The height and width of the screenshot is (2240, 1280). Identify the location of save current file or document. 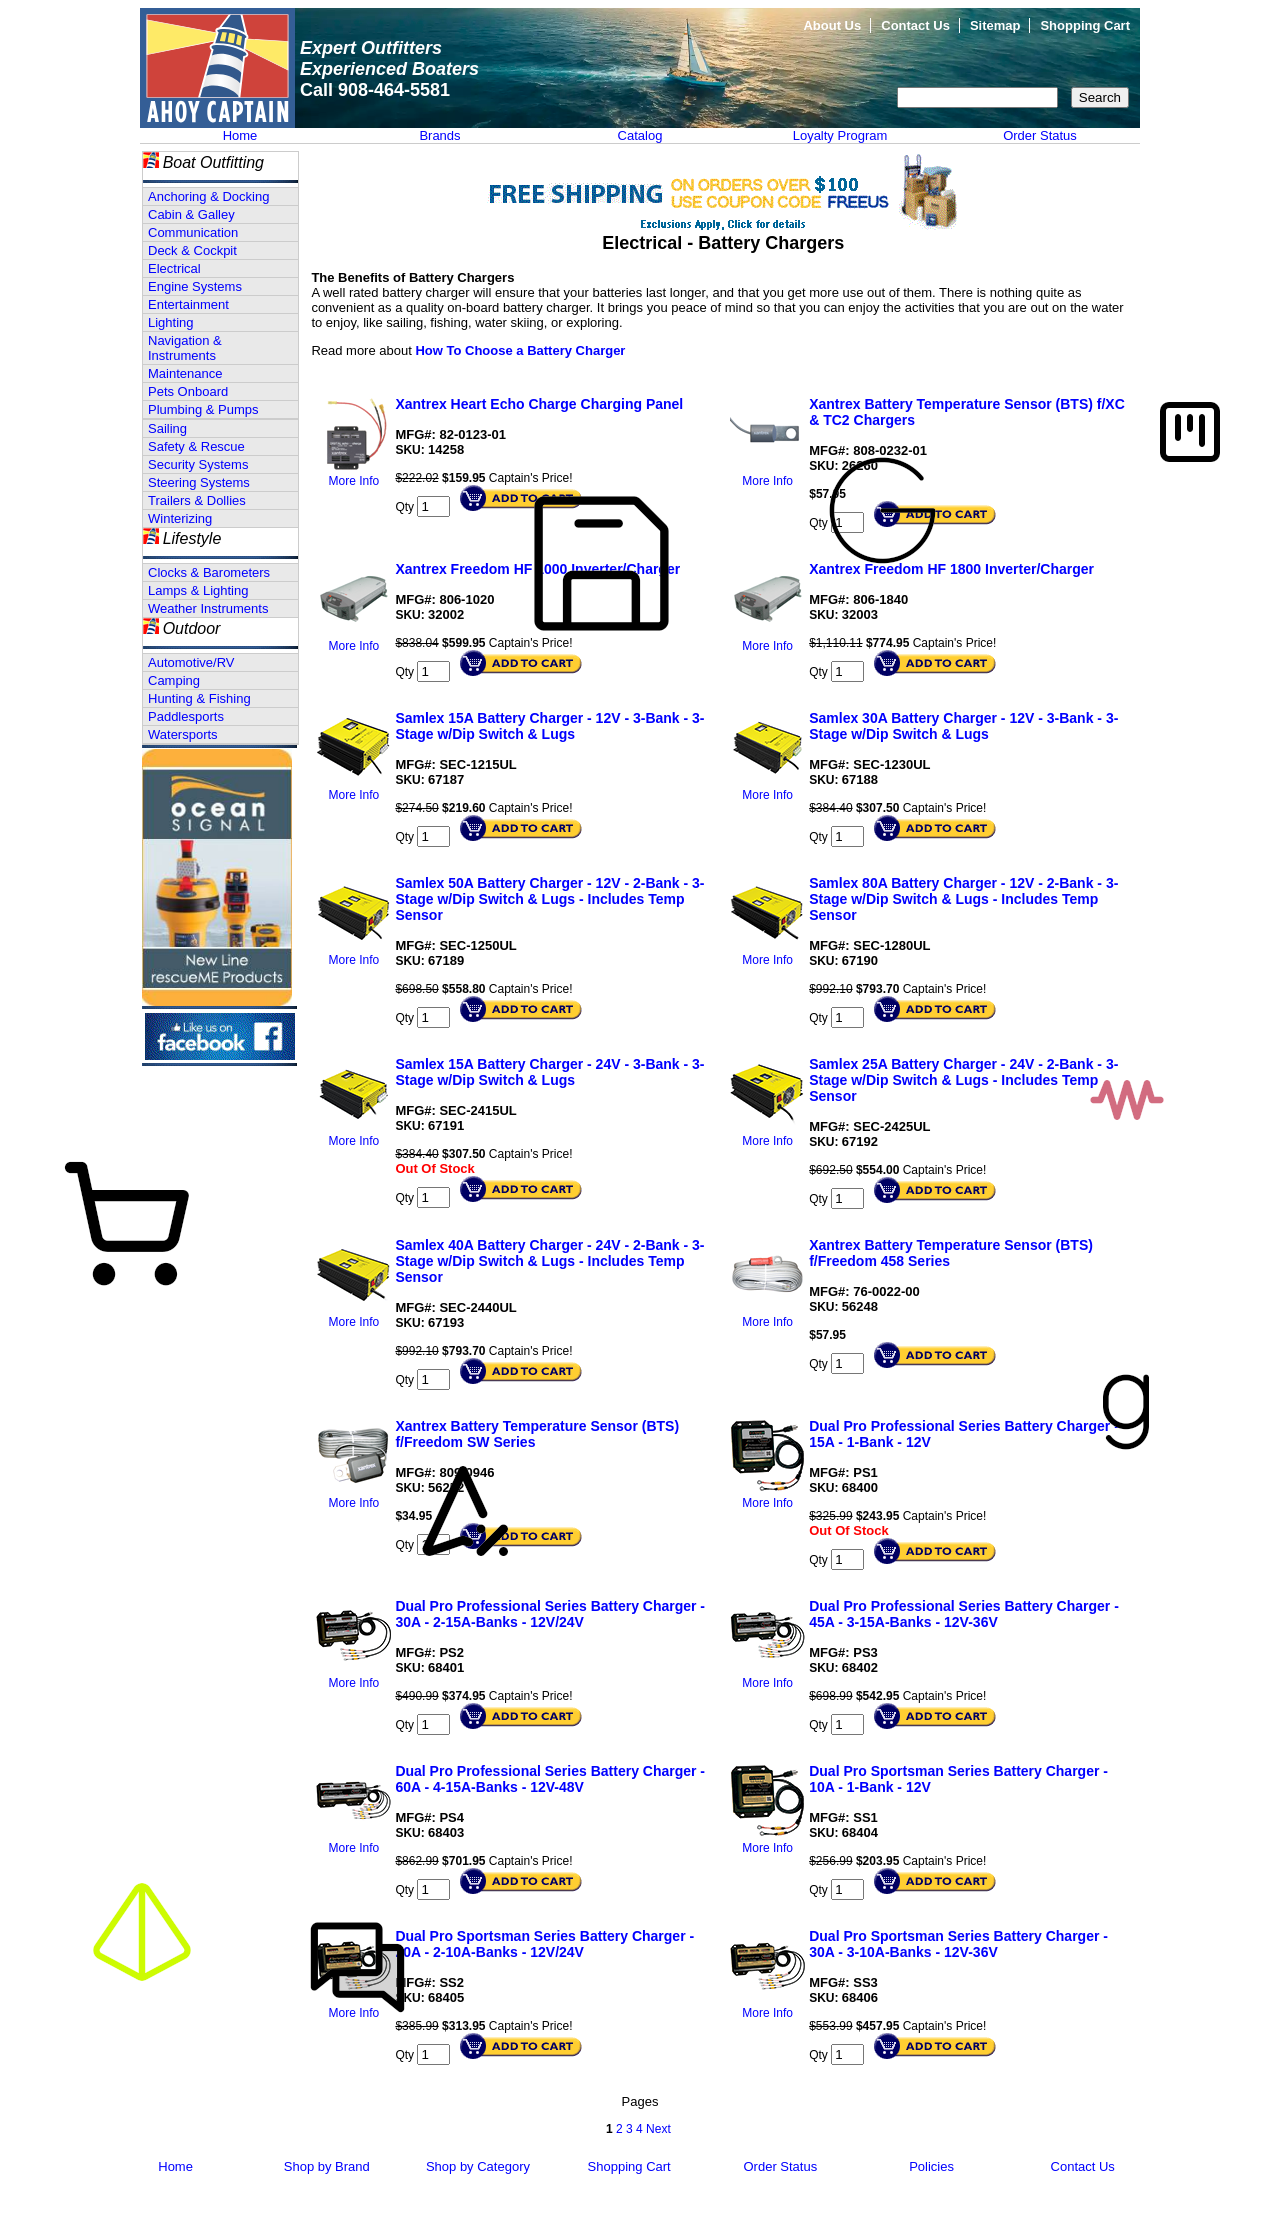
(601, 563).